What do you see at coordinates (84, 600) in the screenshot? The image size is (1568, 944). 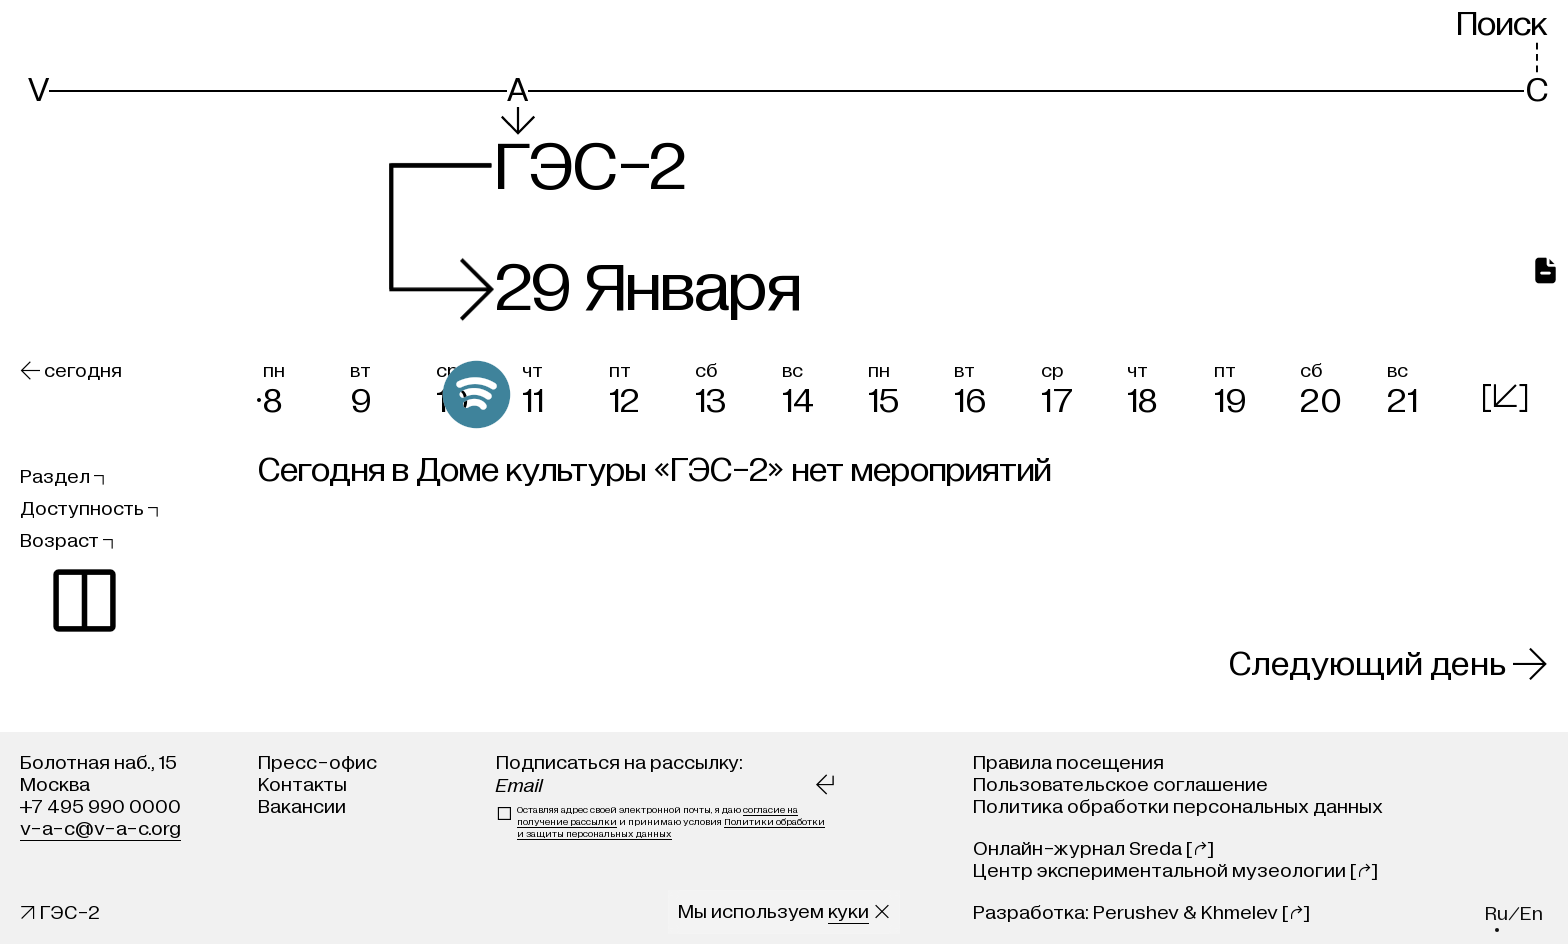 I see `split view horizontally` at bounding box center [84, 600].